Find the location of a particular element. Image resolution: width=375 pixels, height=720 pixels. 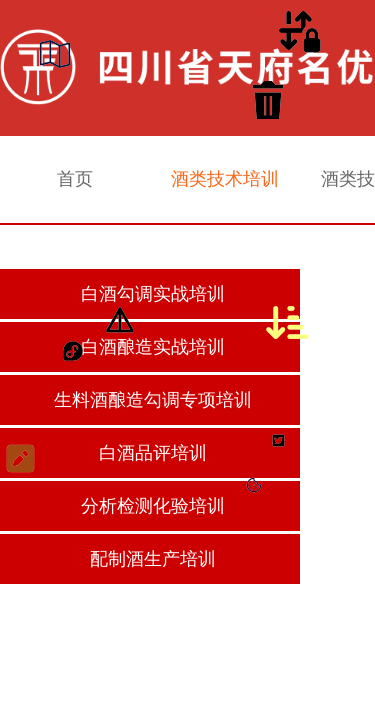

delete selected item is located at coordinates (268, 100).